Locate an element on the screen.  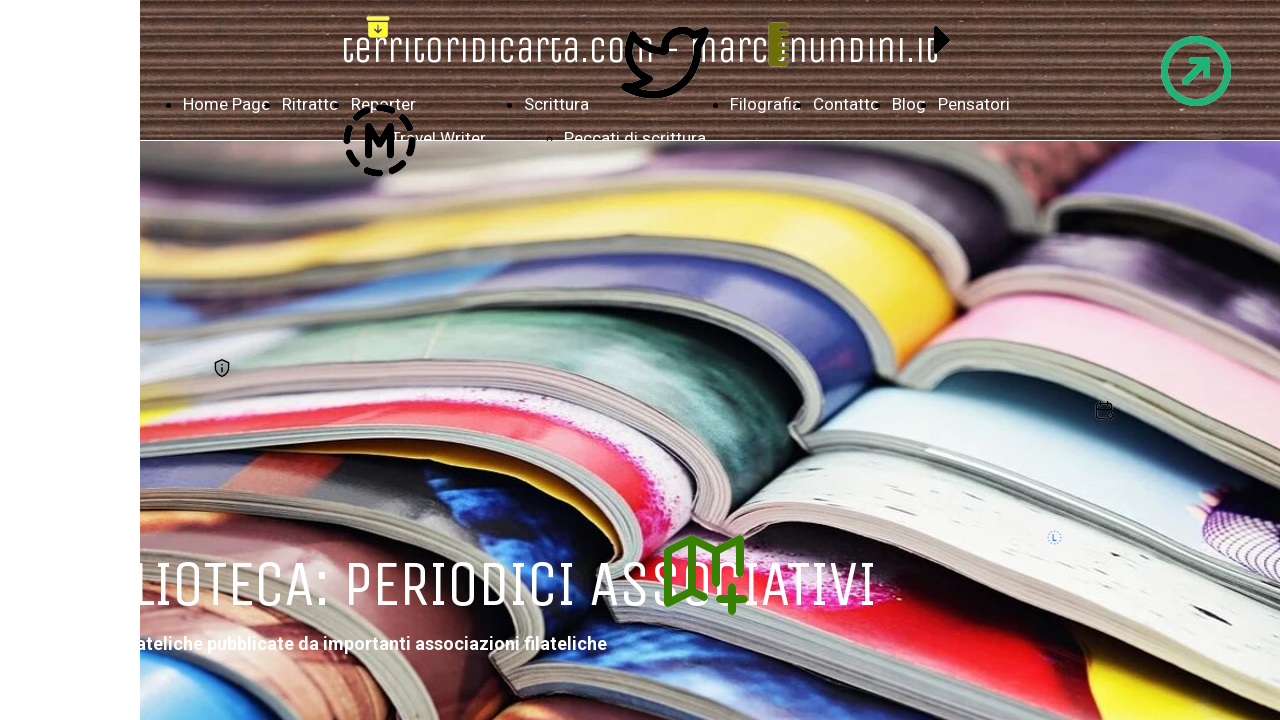
view privacy policy or information is located at coordinates (222, 368).